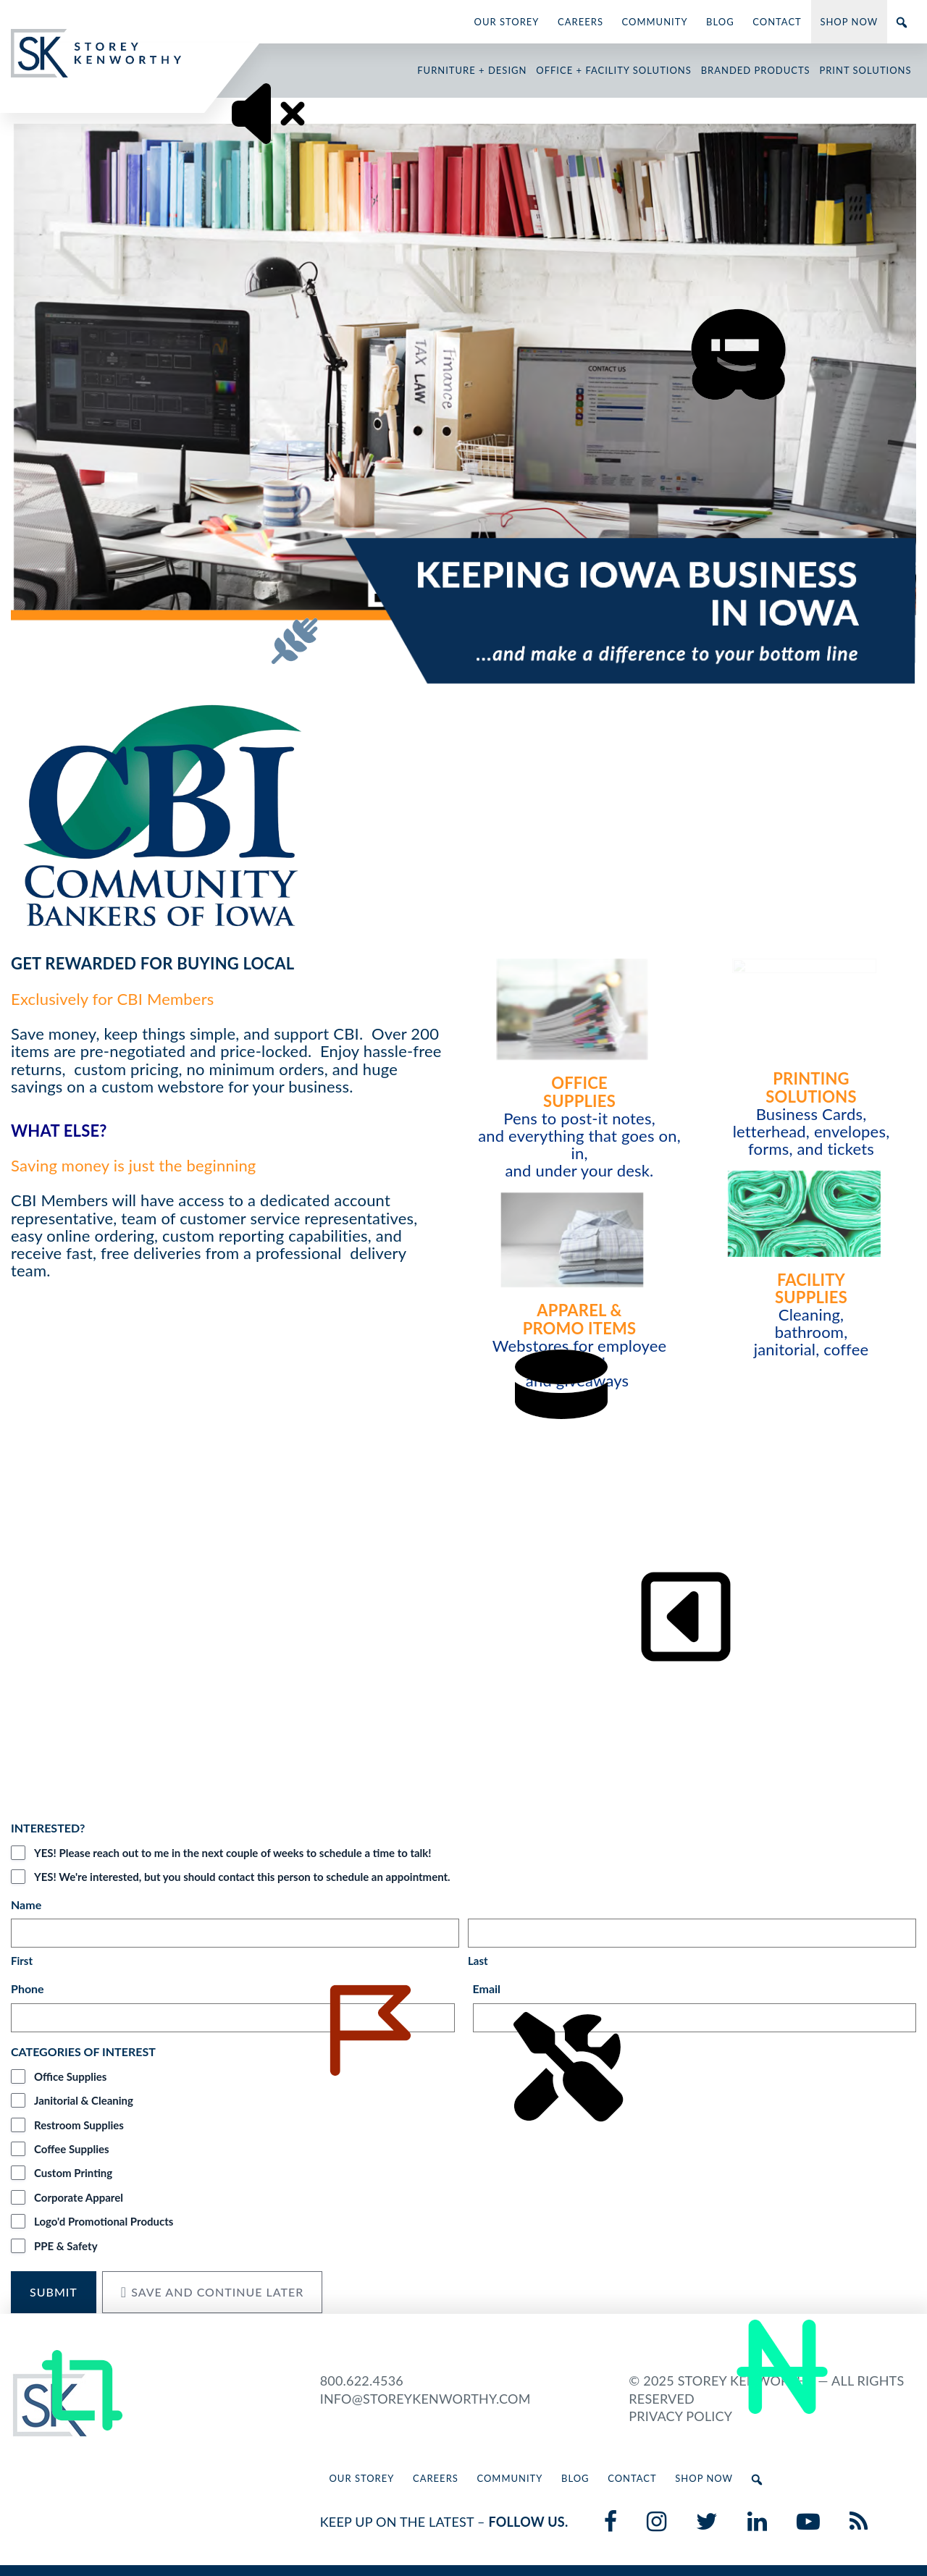 Image resolution: width=927 pixels, height=2576 pixels. I want to click on navigate to the previous item or screen, so click(686, 1617).